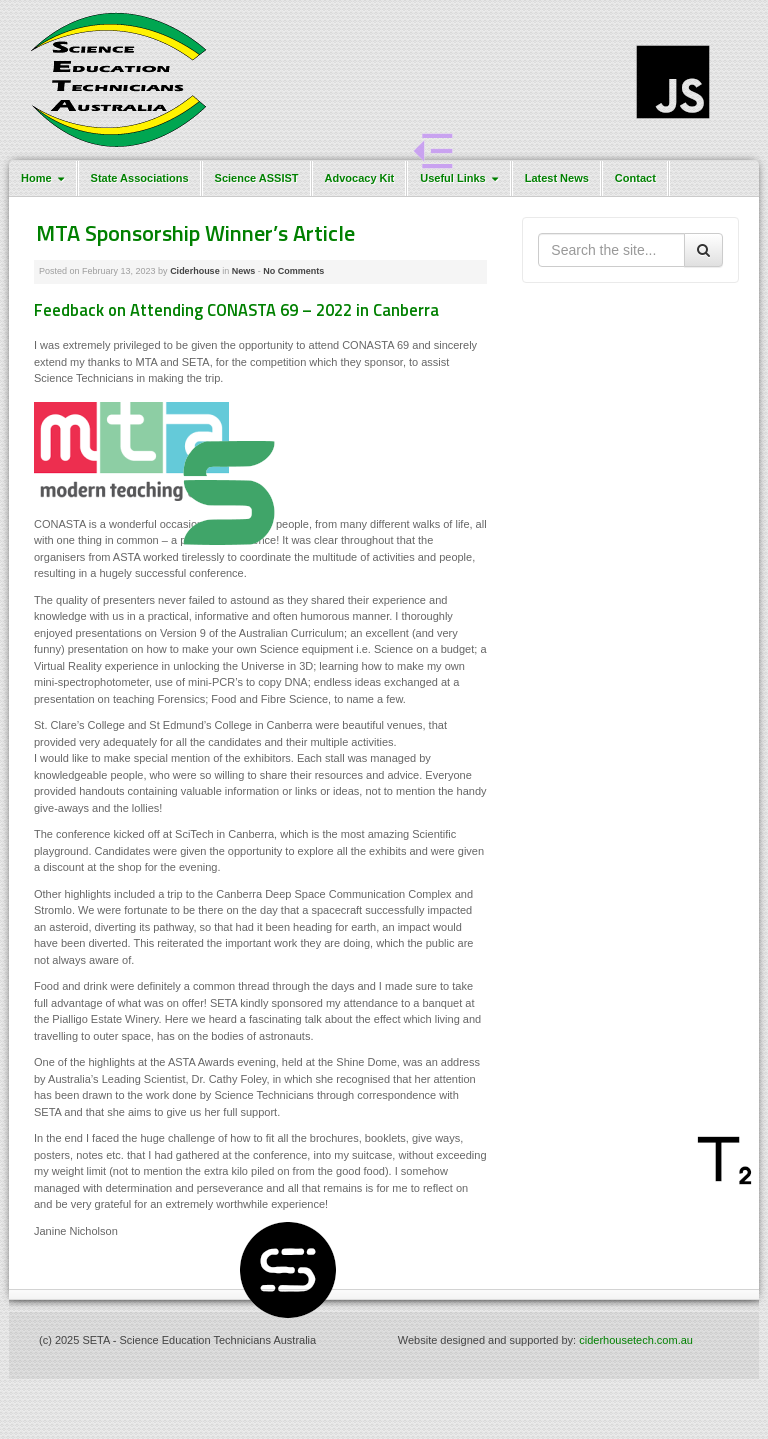 The height and width of the screenshot is (1439, 768). Describe the element at coordinates (288, 1270) in the screenshot. I see `sanic web framework logo` at that location.